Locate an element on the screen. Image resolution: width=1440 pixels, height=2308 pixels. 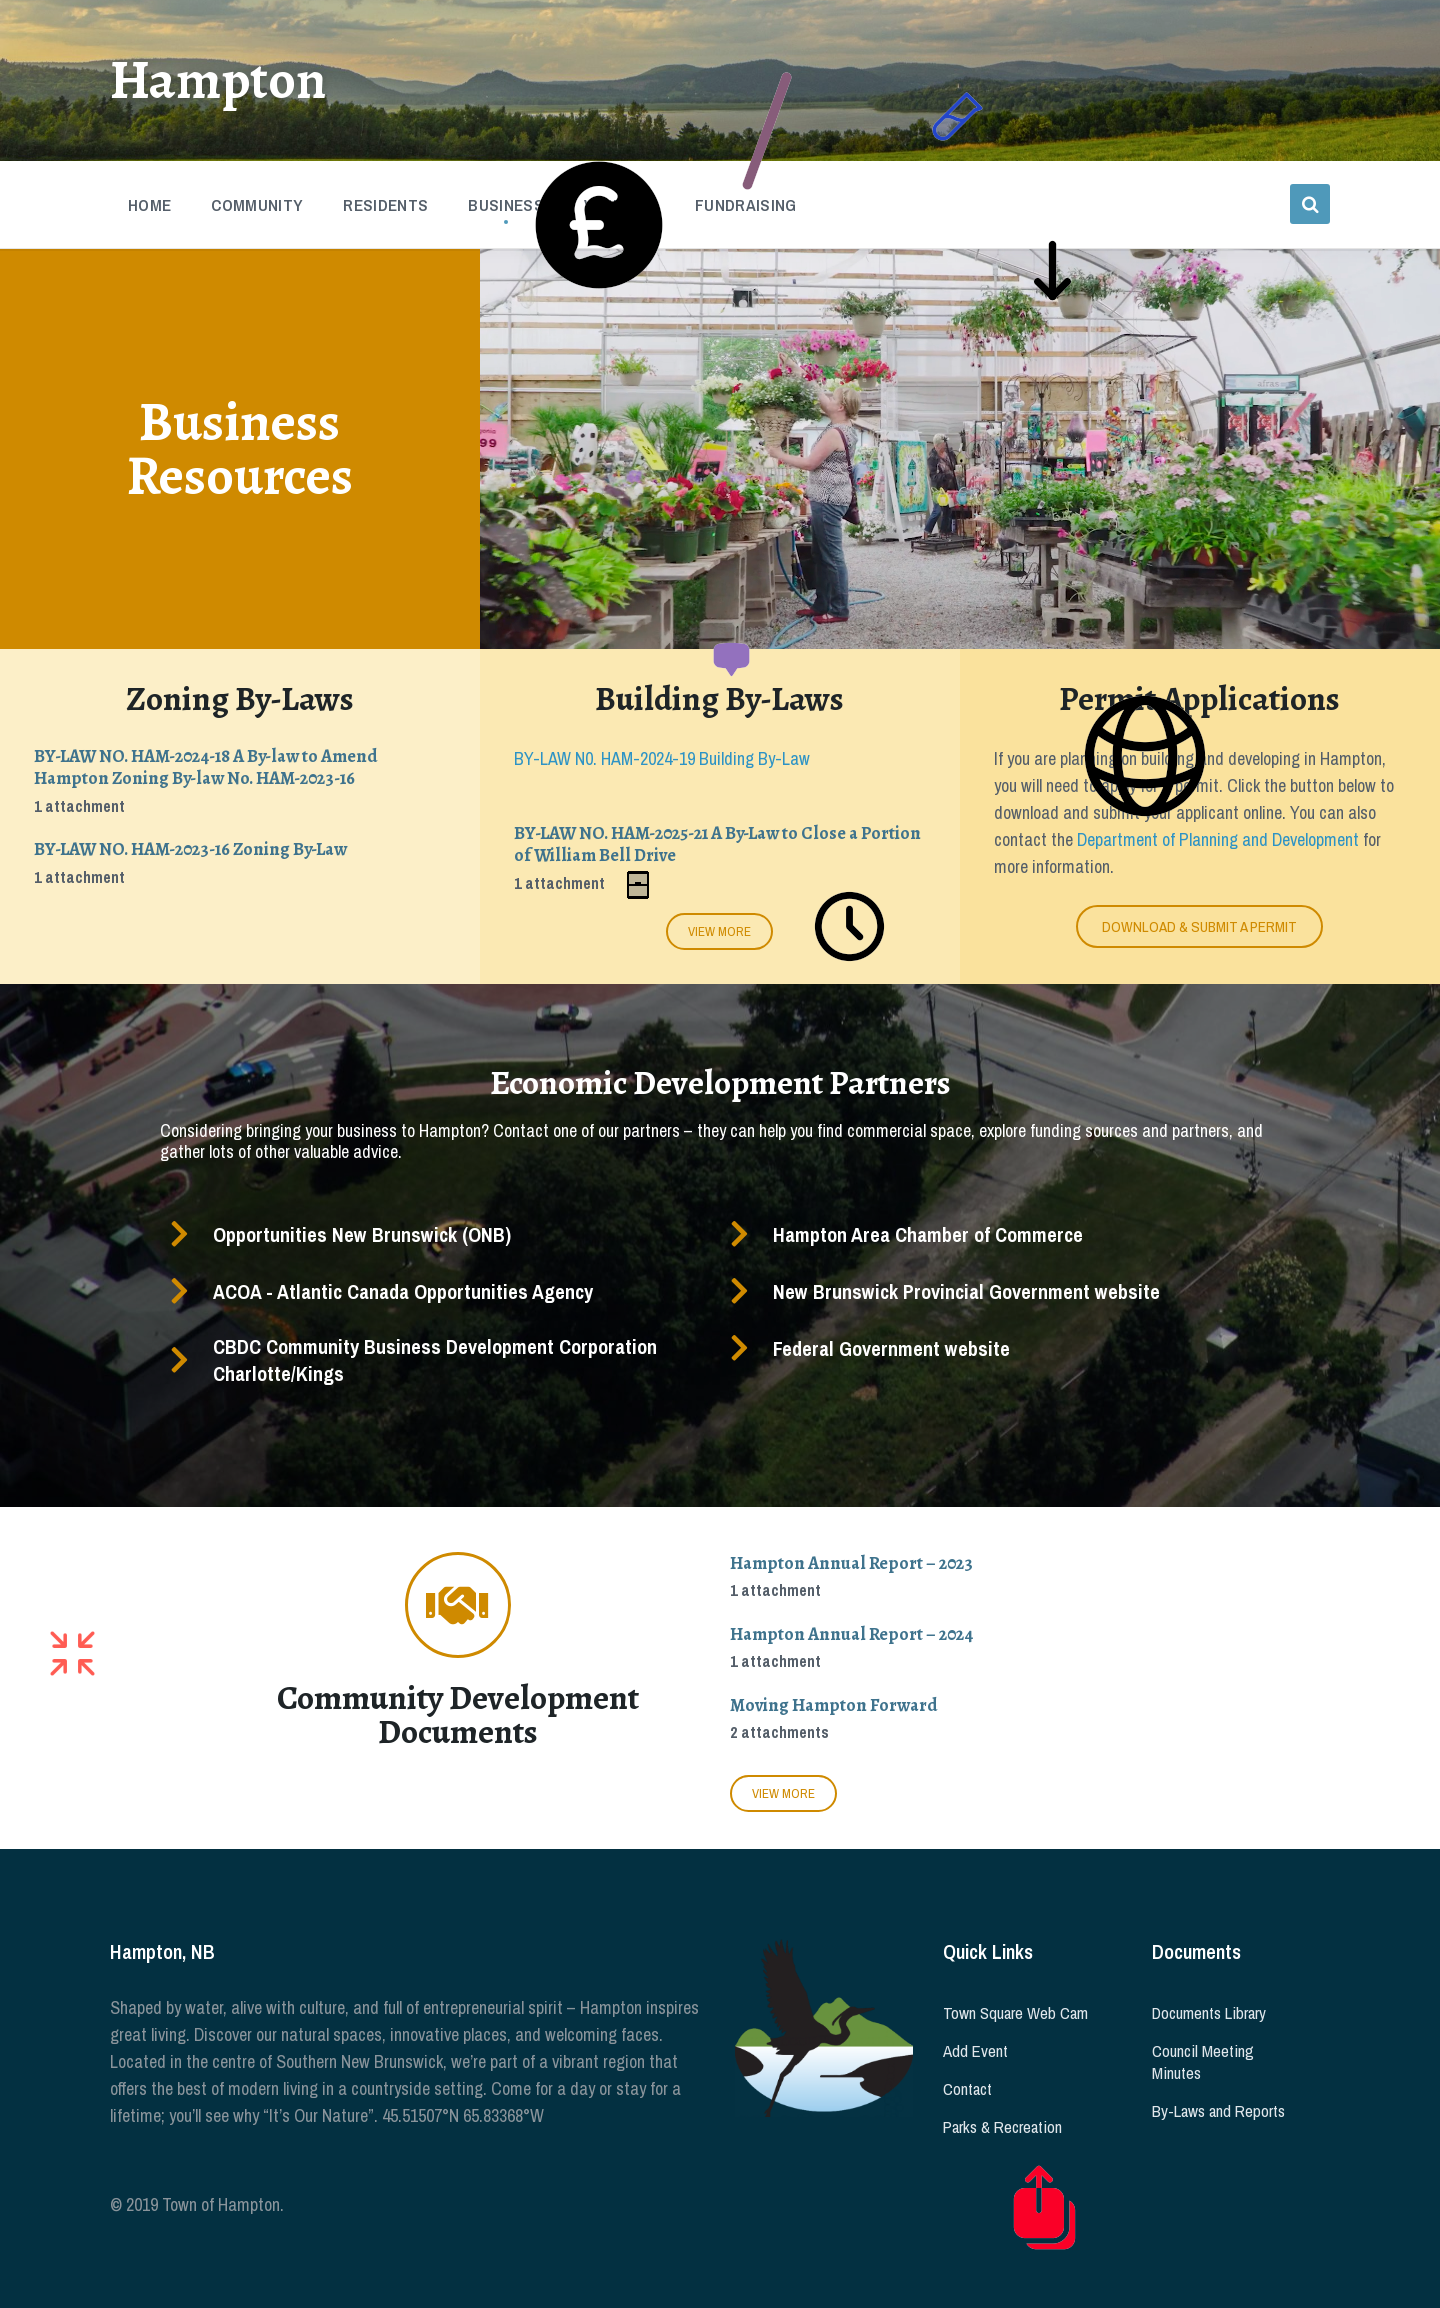
exit fullscreen mode is located at coordinates (72, 1653).